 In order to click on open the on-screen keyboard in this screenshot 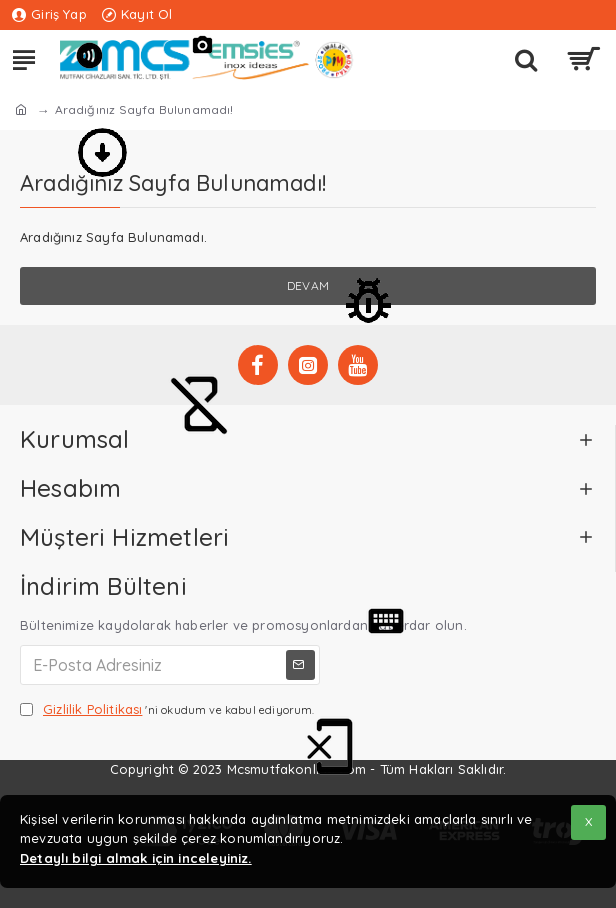, I will do `click(386, 621)`.